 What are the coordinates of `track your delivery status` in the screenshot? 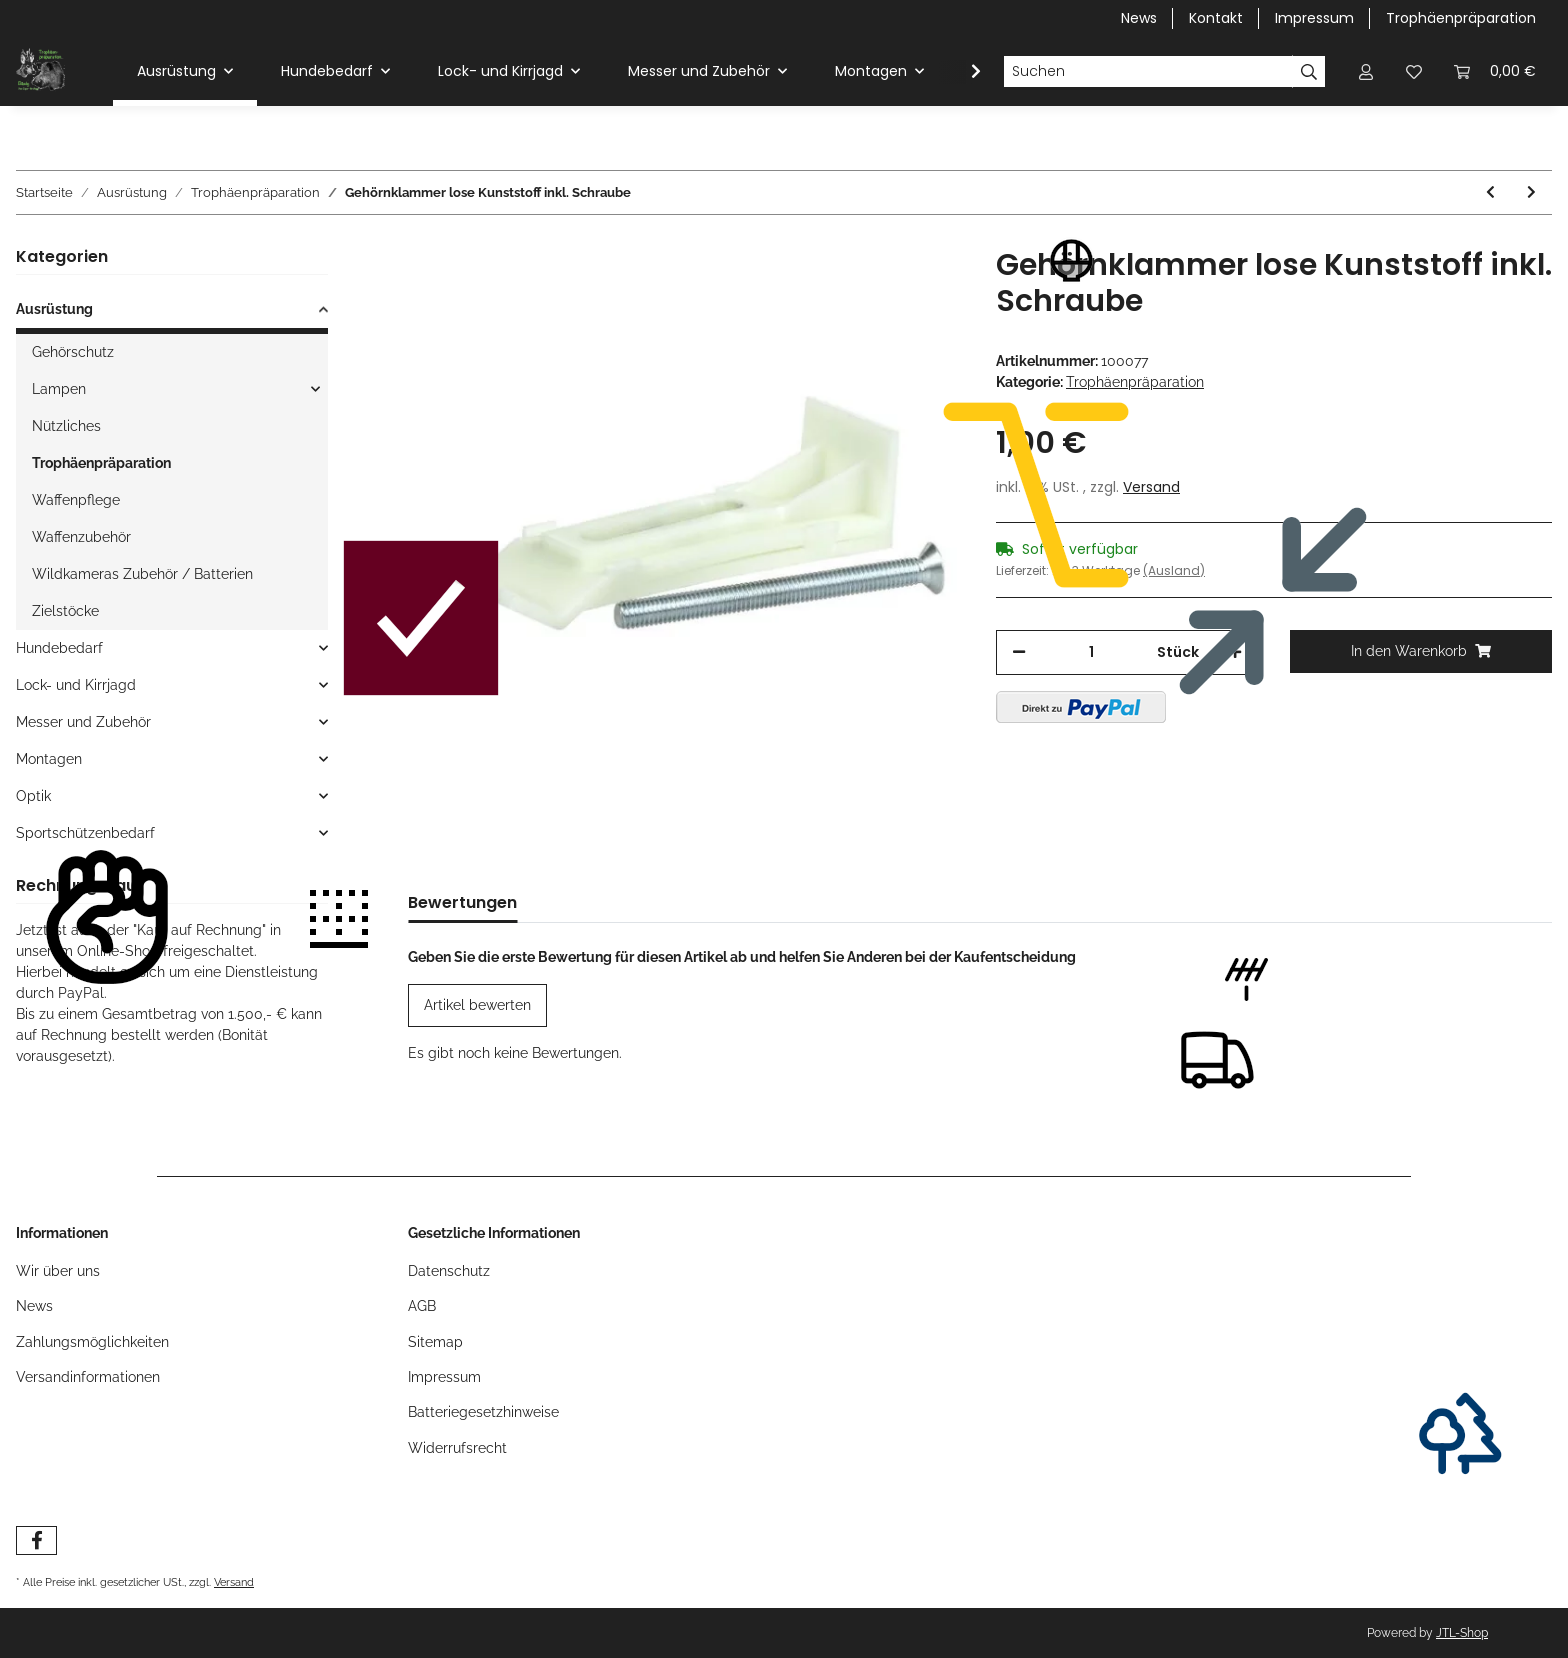 It's located at (1217, 1057).